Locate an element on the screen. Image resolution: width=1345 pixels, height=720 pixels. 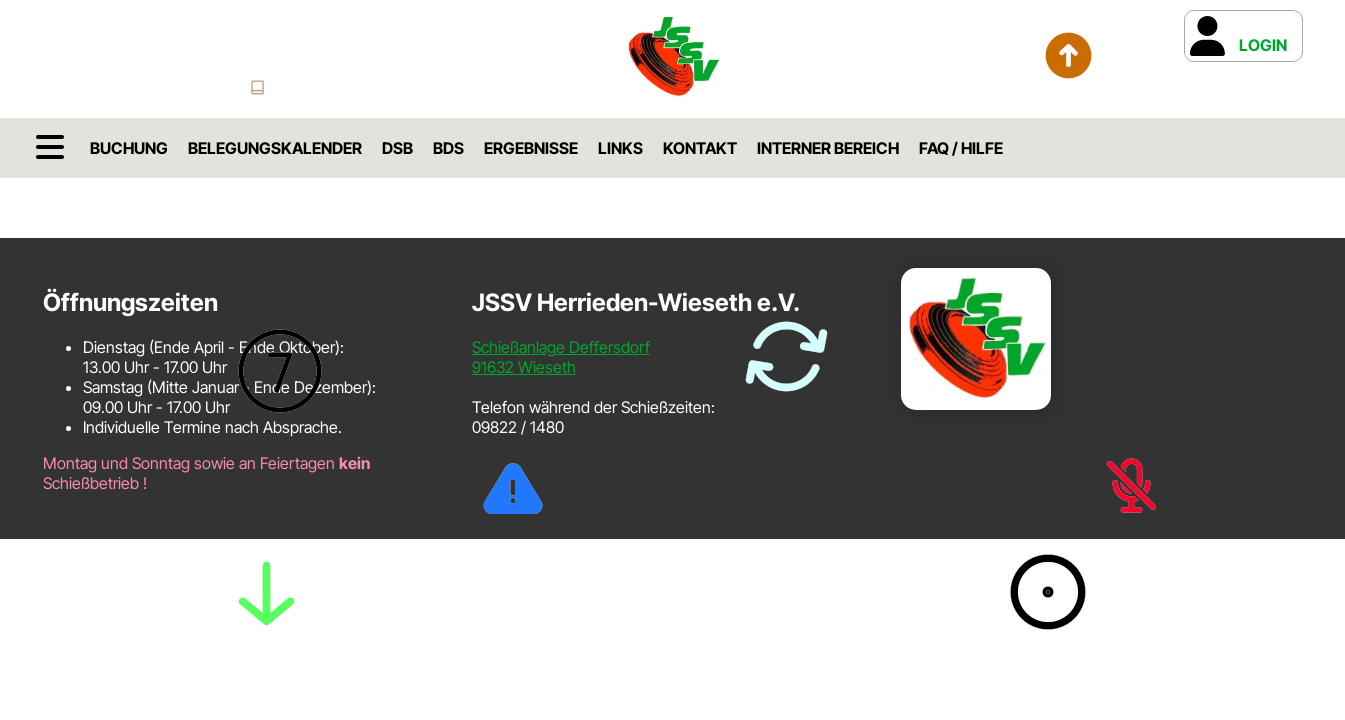
scroll down or view more content is located at coordinates (266, 593).